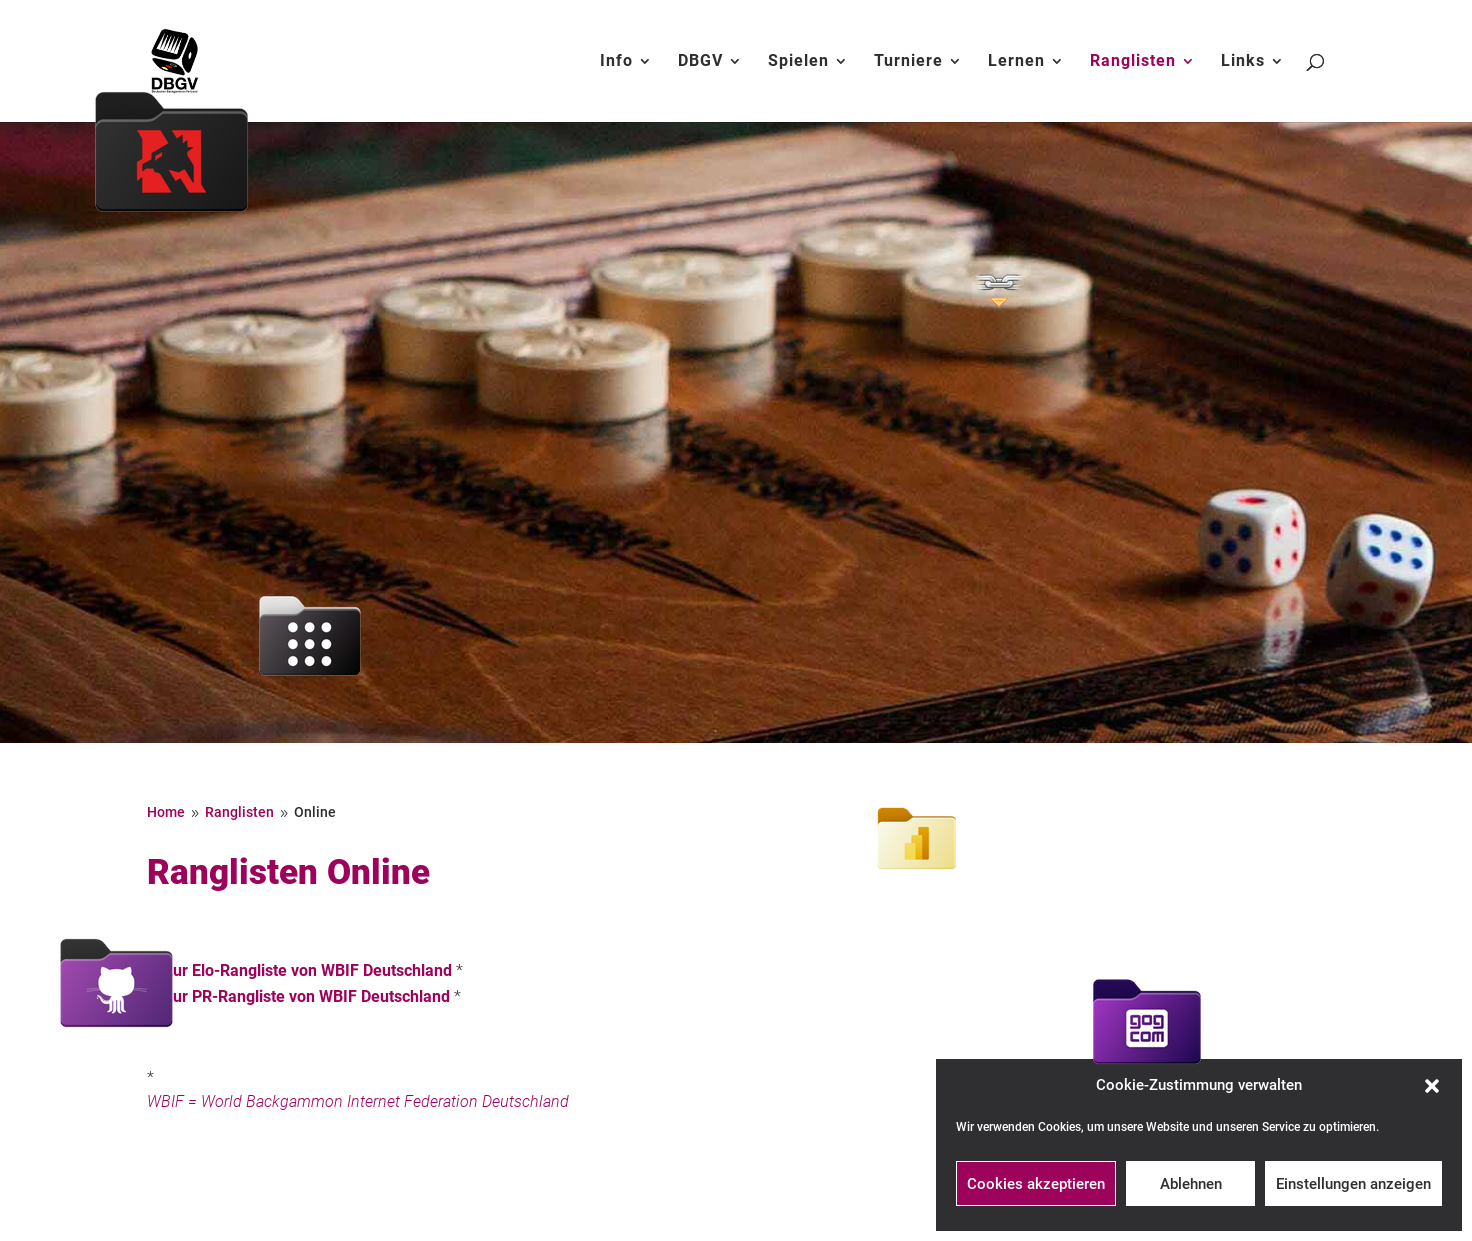 This screenshot has width=1472, height=1241. What do you see at coordinates (309, 638) in the screenshot?
I see `open ROS (Robot Operating System) project folder` at bounding box center [309, 638].